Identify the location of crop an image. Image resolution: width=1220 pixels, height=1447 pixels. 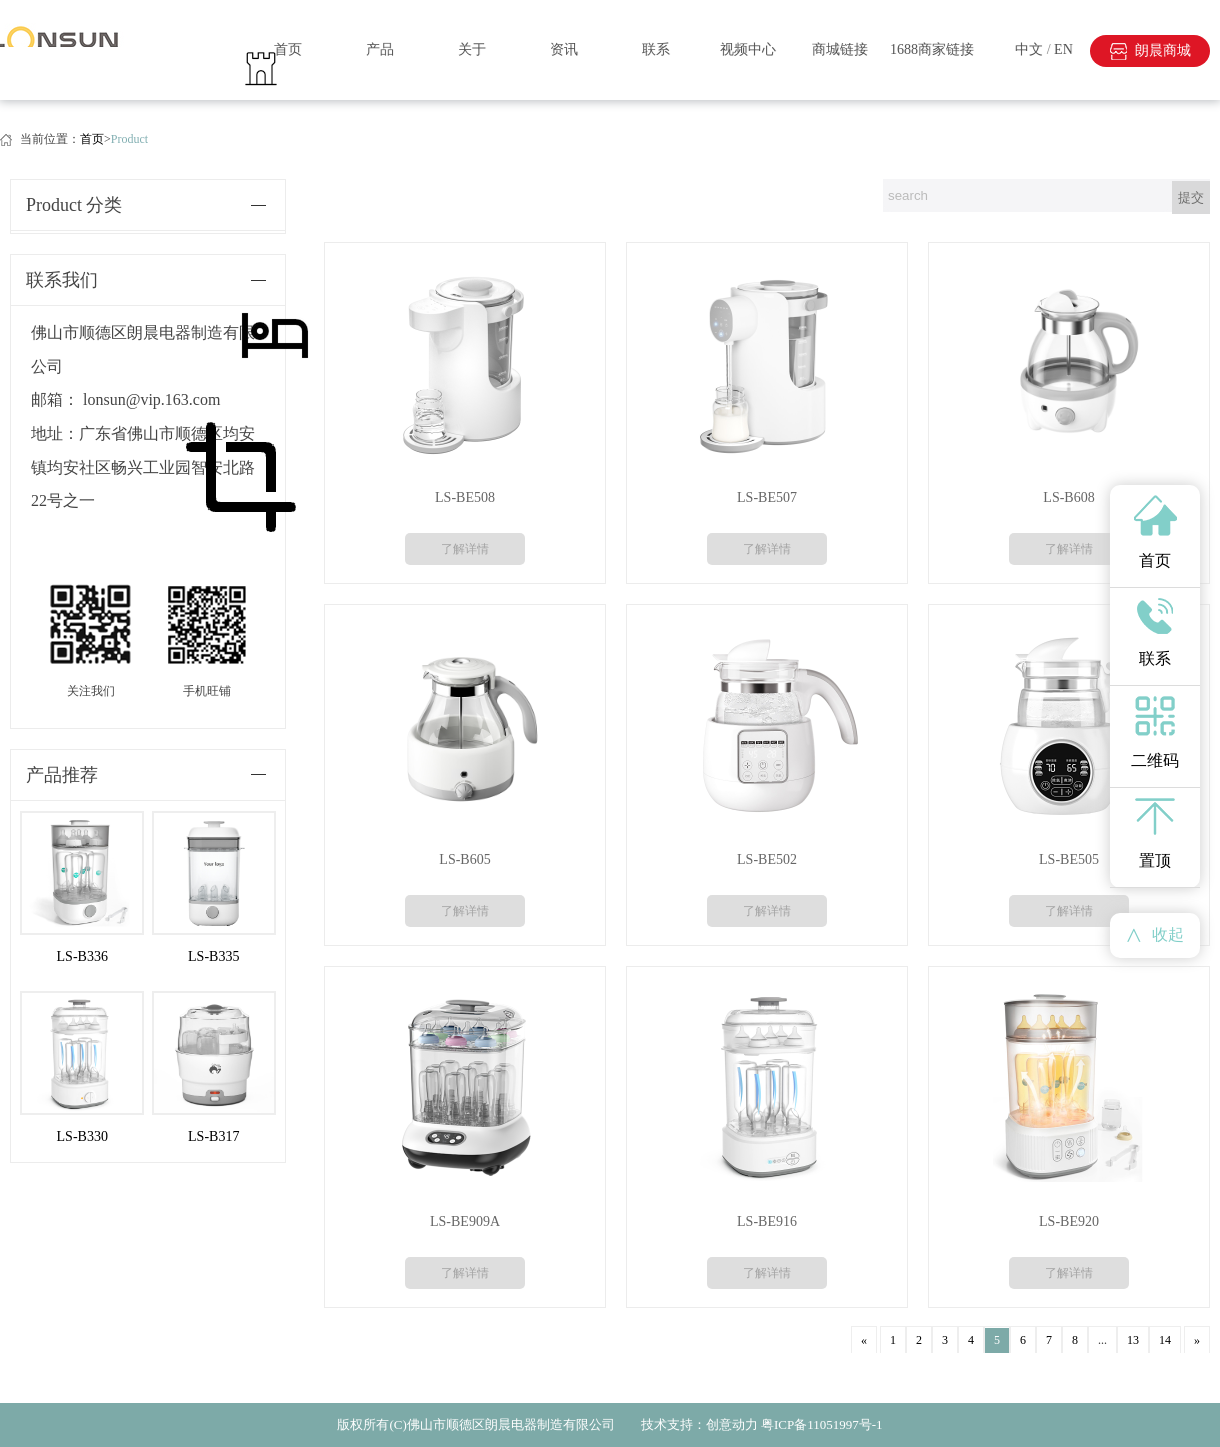
(241, 477).